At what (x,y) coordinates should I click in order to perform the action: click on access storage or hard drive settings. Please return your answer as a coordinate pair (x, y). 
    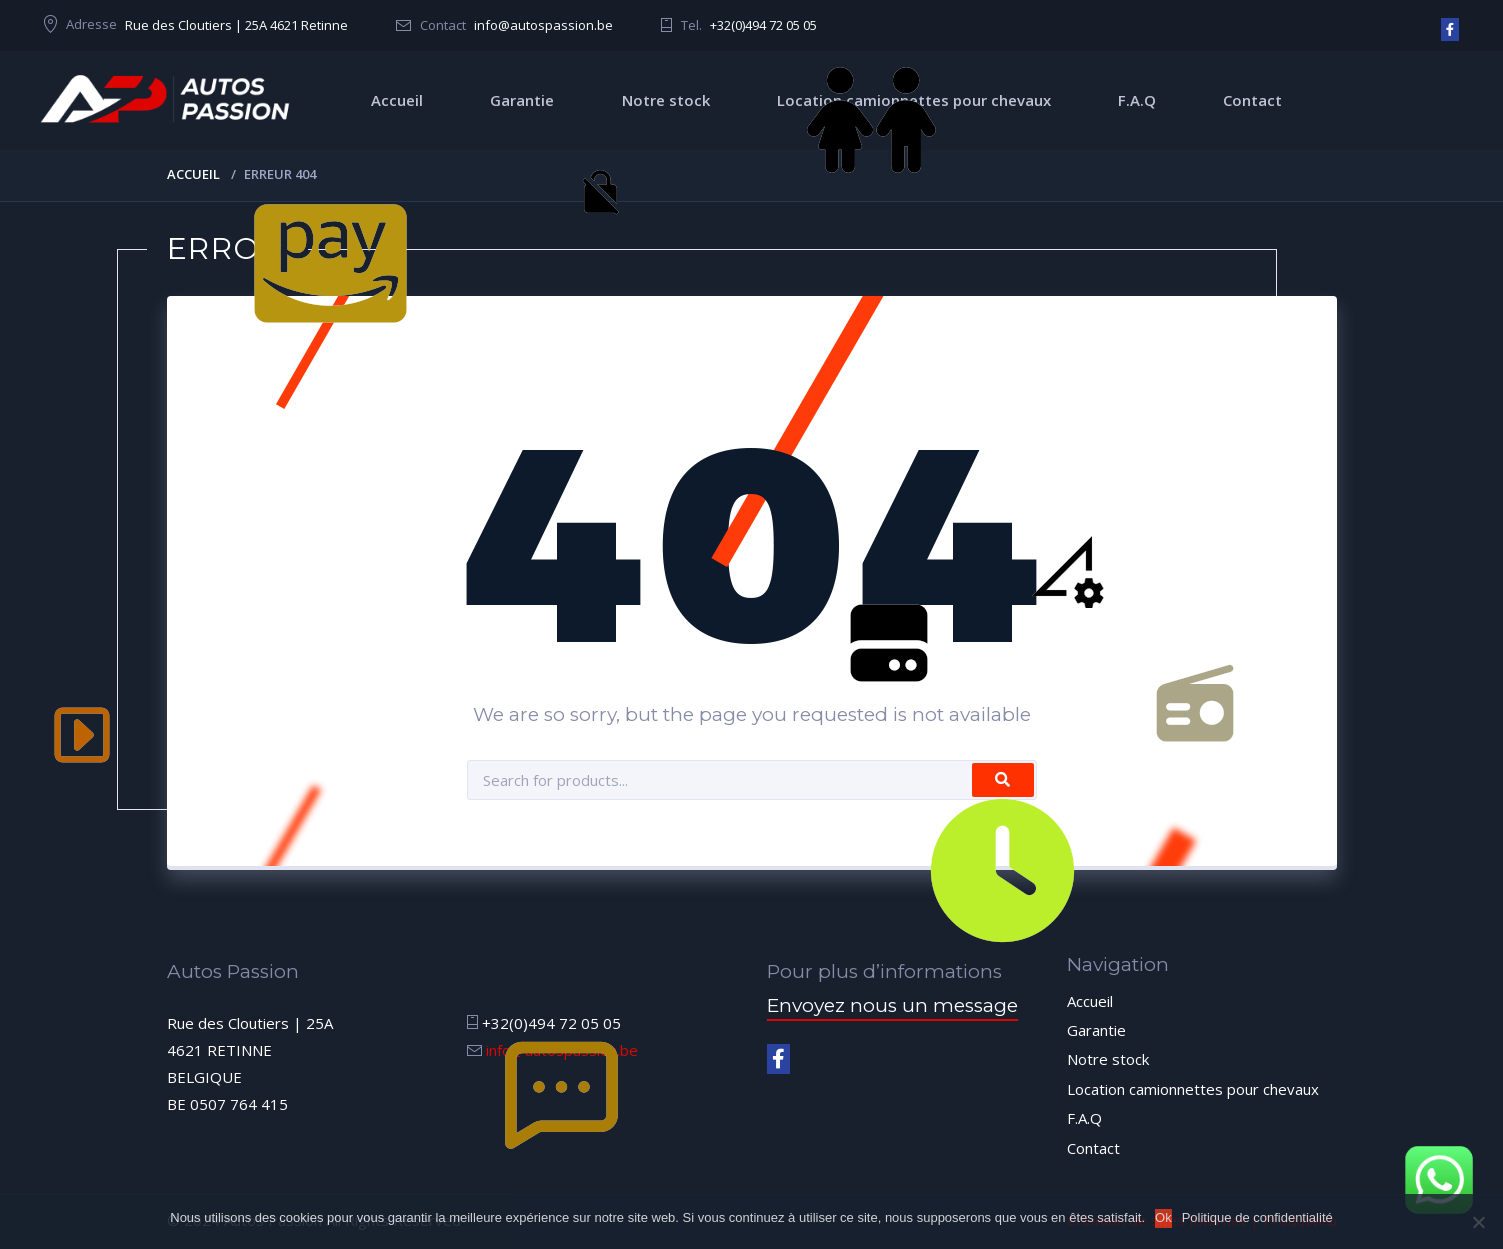
    Looking at the image, I should click on (889, 643).